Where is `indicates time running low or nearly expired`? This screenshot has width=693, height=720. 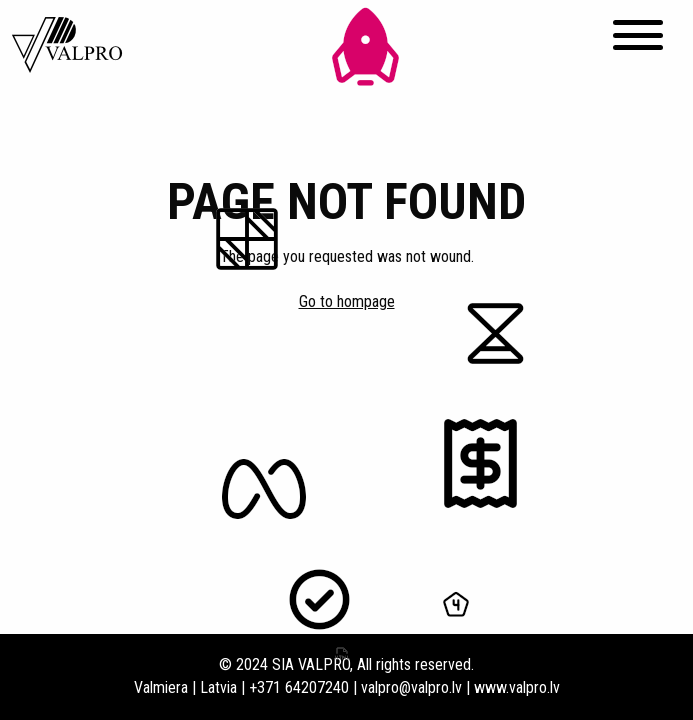 indicates time running low or nearly expired is located at coordinates (495, 333).